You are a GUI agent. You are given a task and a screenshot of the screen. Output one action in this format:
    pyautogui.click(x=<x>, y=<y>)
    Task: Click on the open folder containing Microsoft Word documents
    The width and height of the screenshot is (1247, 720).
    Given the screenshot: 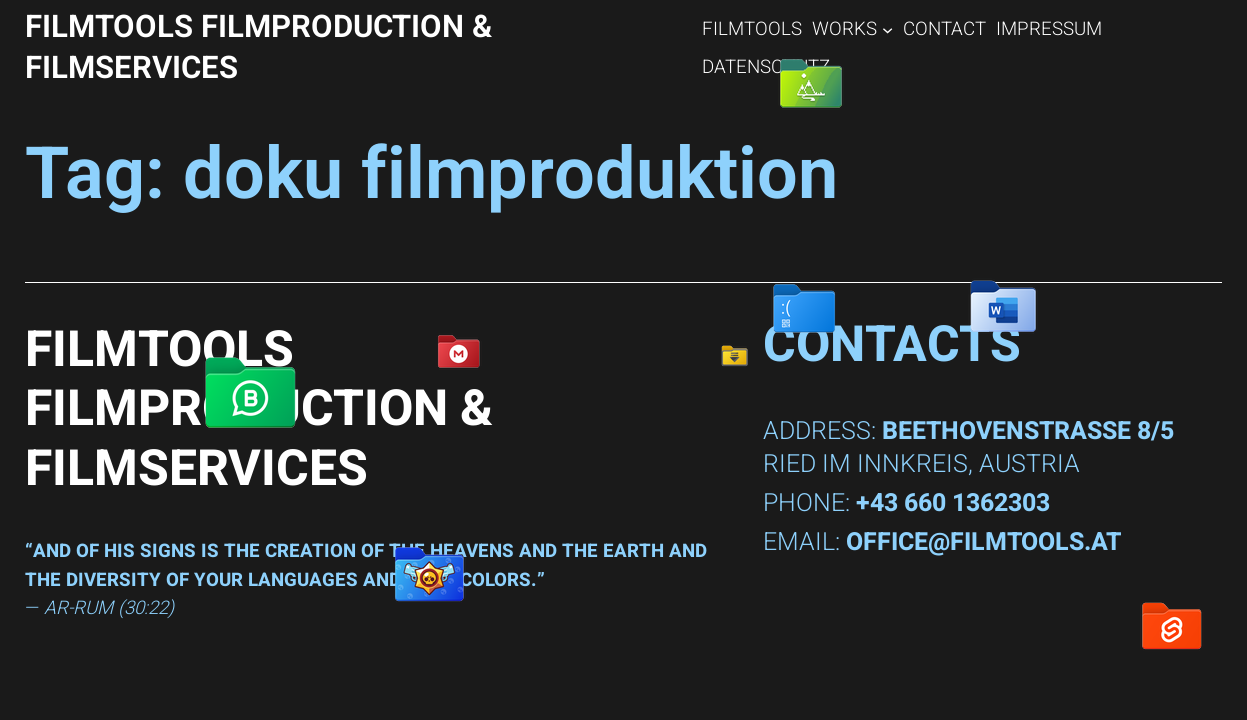 What is the action you would take?
    pyautogui.click(x=1003, y=308)
    